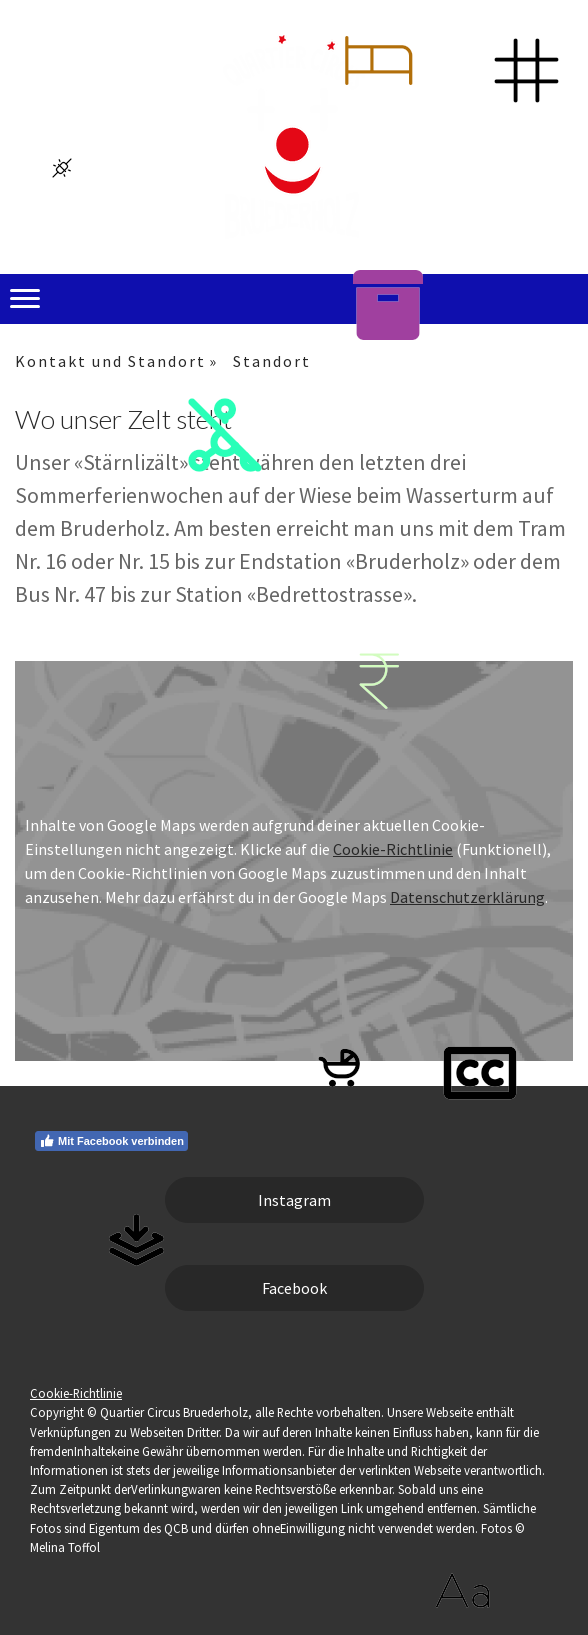 The image size is (588, 1635). What do you see at coordinates (463, 1591) in the screenshot?
I see `adjust font or text size settings` at bounding box center [463, 1591].